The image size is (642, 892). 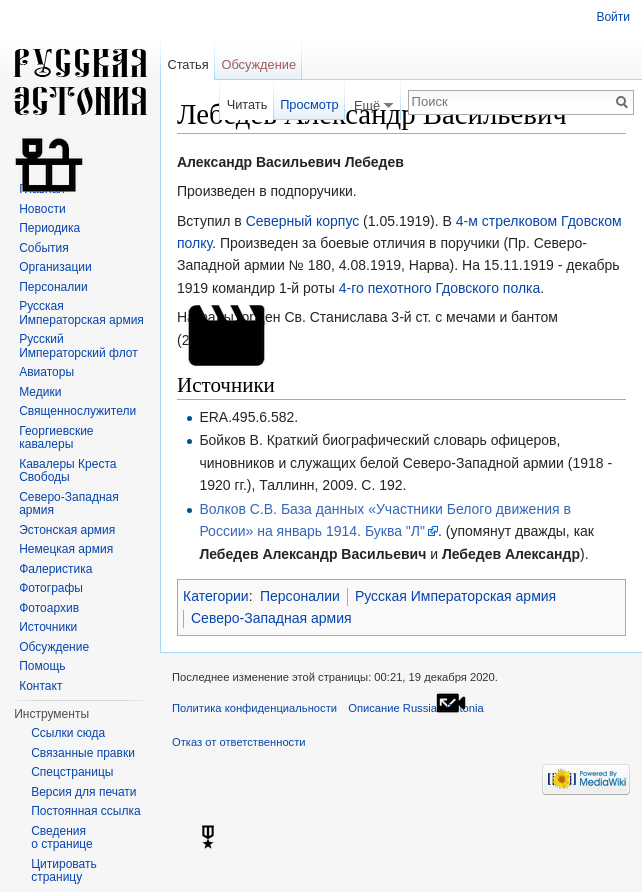 I want to click on view achievements or awards, so click(x=208, y=837).